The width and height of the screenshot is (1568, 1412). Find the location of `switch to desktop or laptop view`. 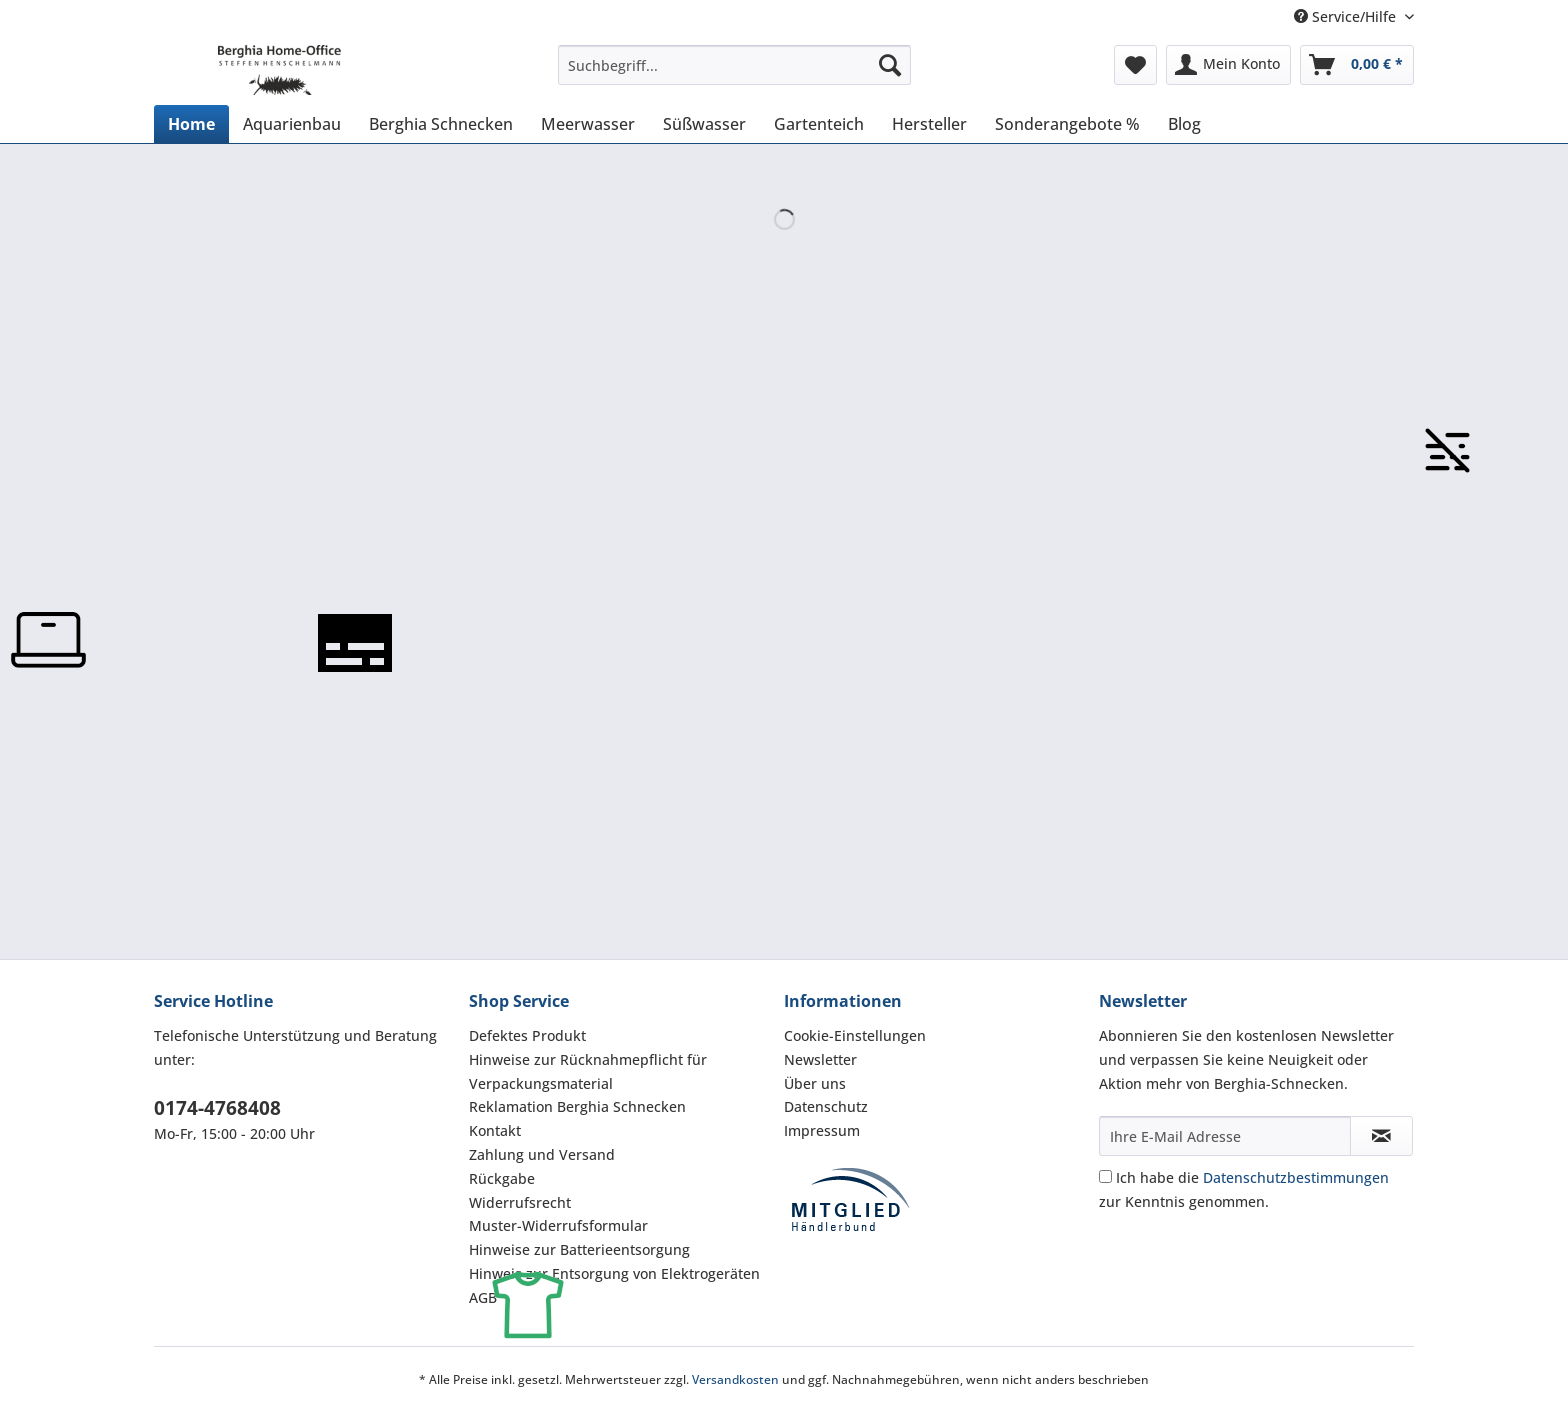

switch to desktop or laptop view is located at coordinates (48, 638).